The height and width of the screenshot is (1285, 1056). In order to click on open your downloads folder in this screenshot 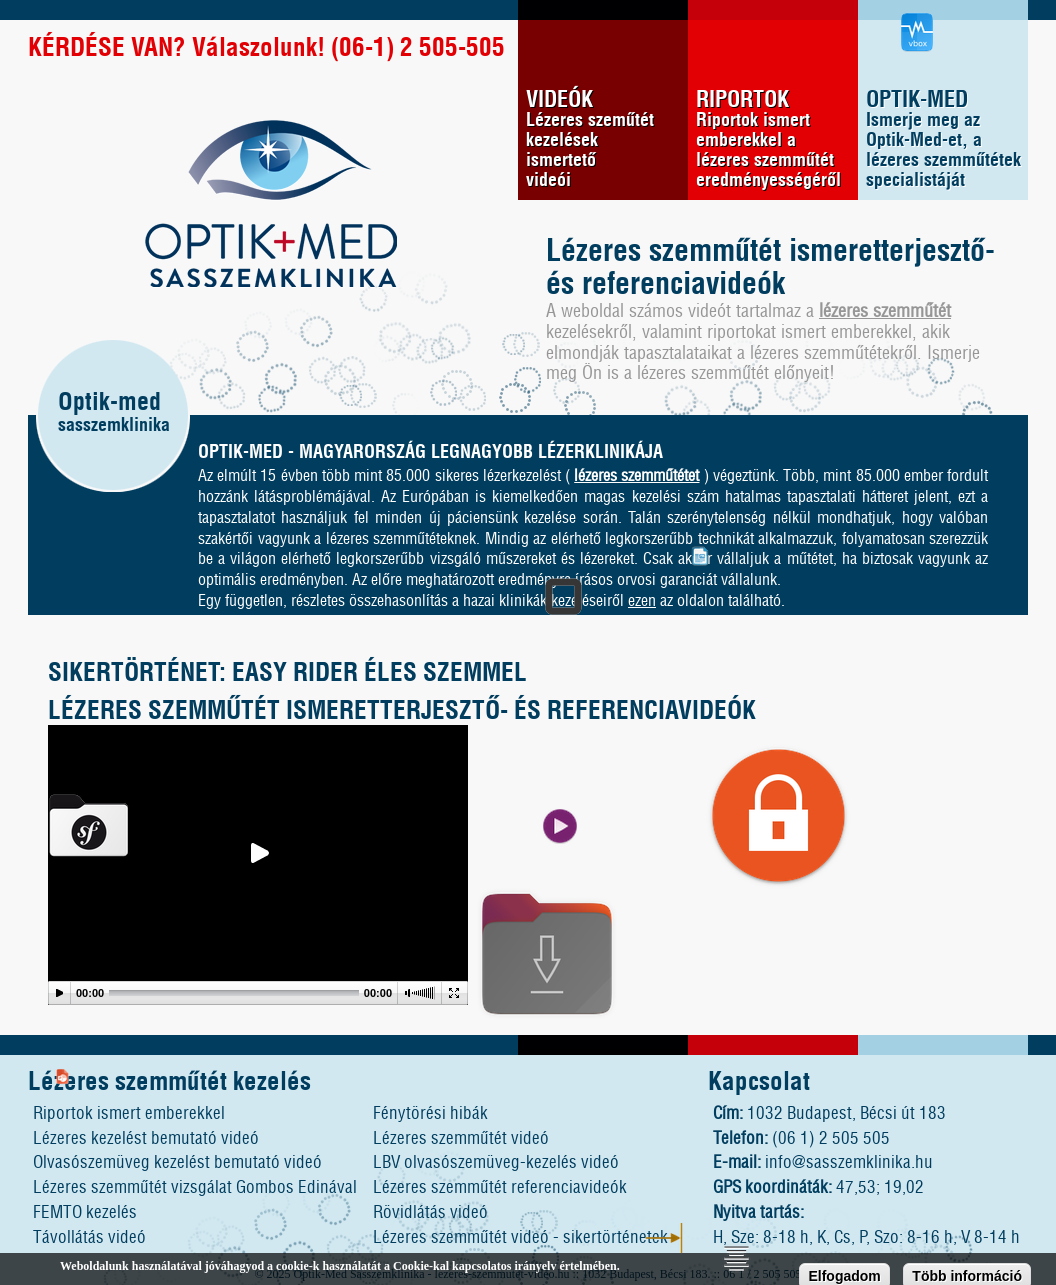, I will do `click(547, 954)`.